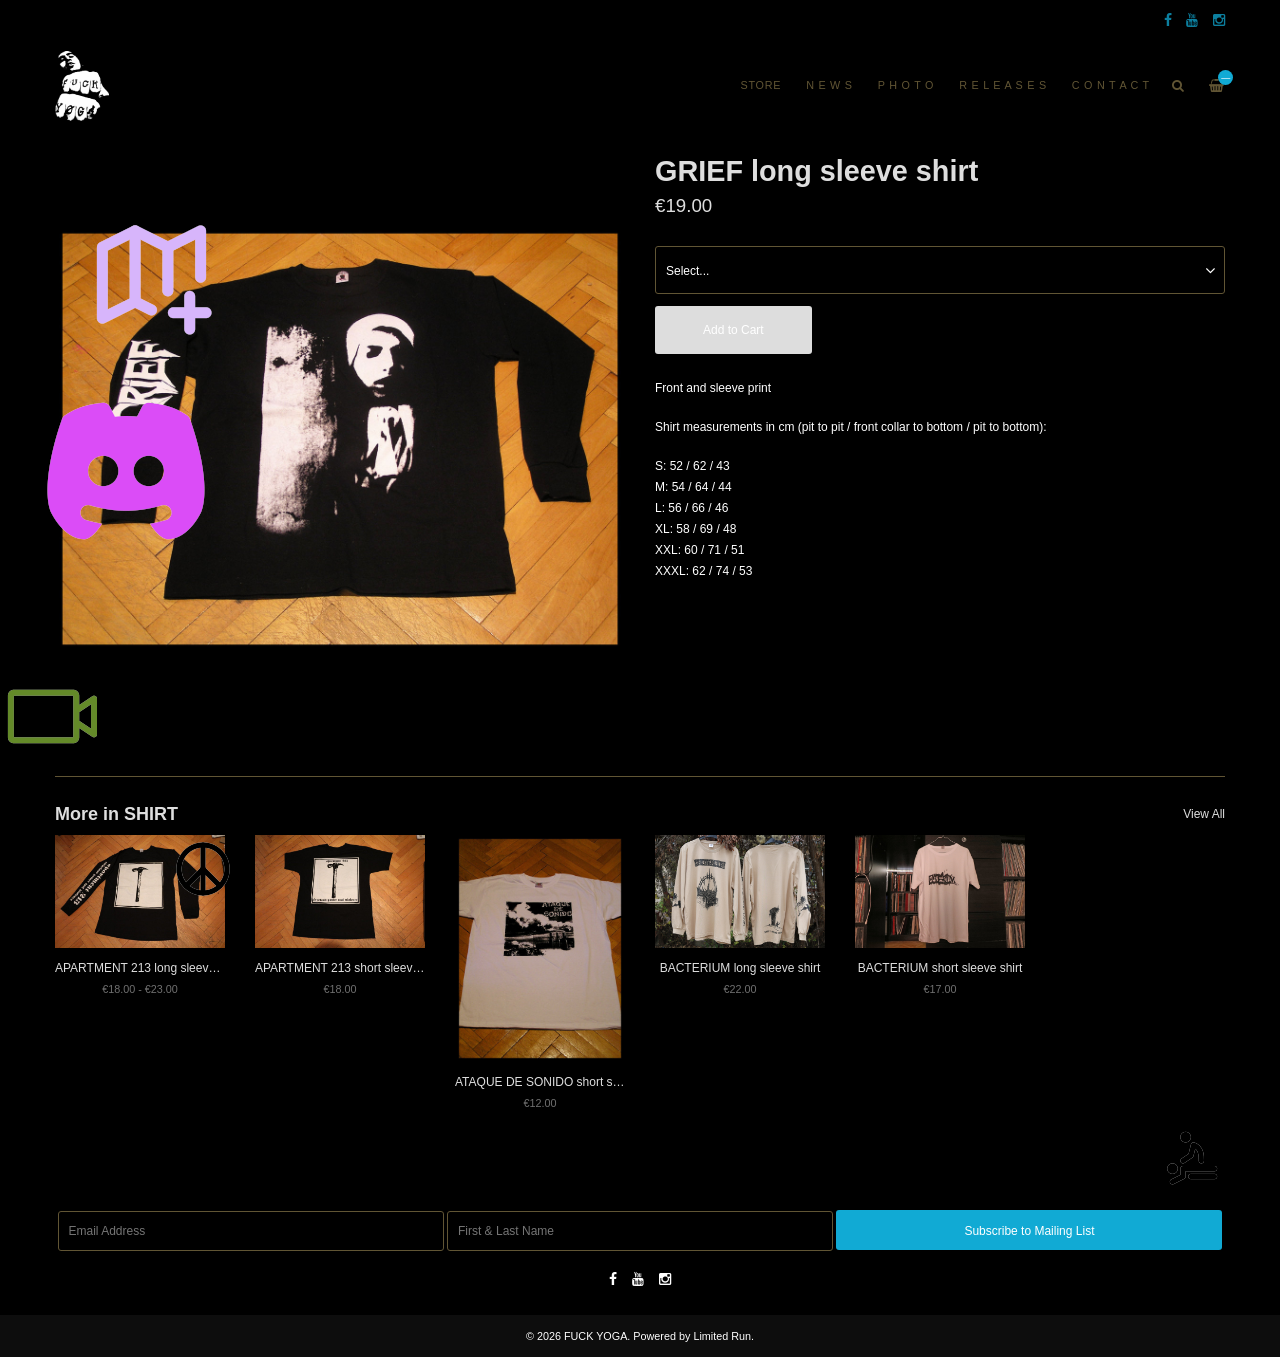 This screenshot has width=1280, height=1357. Describe the element at coordinates (49, 716) in the screenshot. I see `start a video call` at that location.